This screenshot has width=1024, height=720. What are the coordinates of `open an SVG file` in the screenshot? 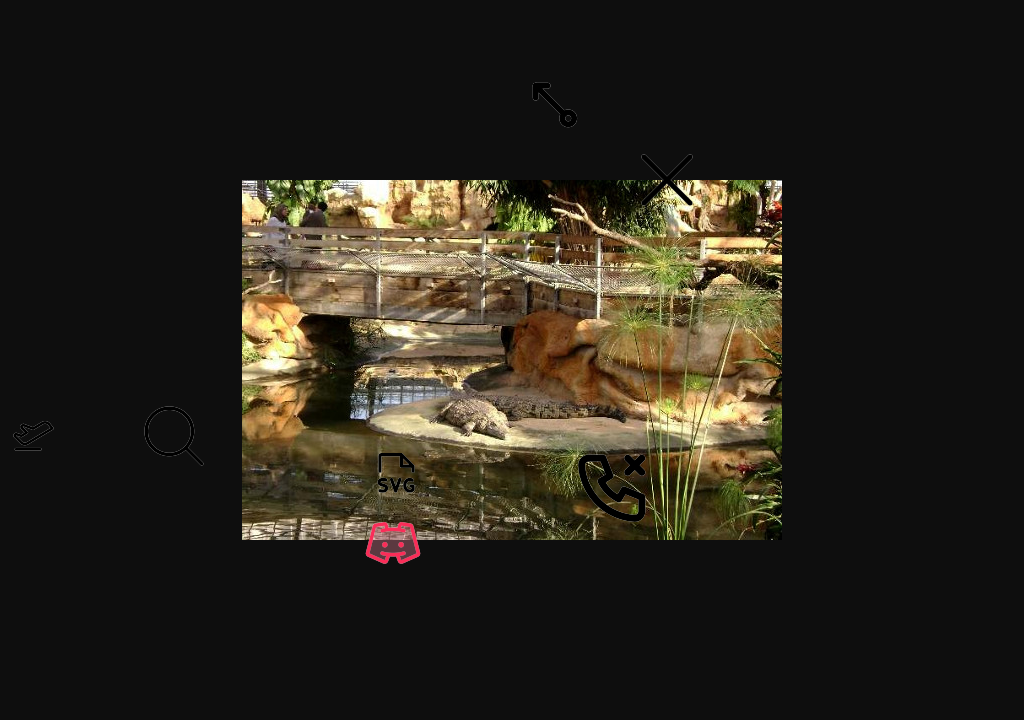 It's located at (396, 474).